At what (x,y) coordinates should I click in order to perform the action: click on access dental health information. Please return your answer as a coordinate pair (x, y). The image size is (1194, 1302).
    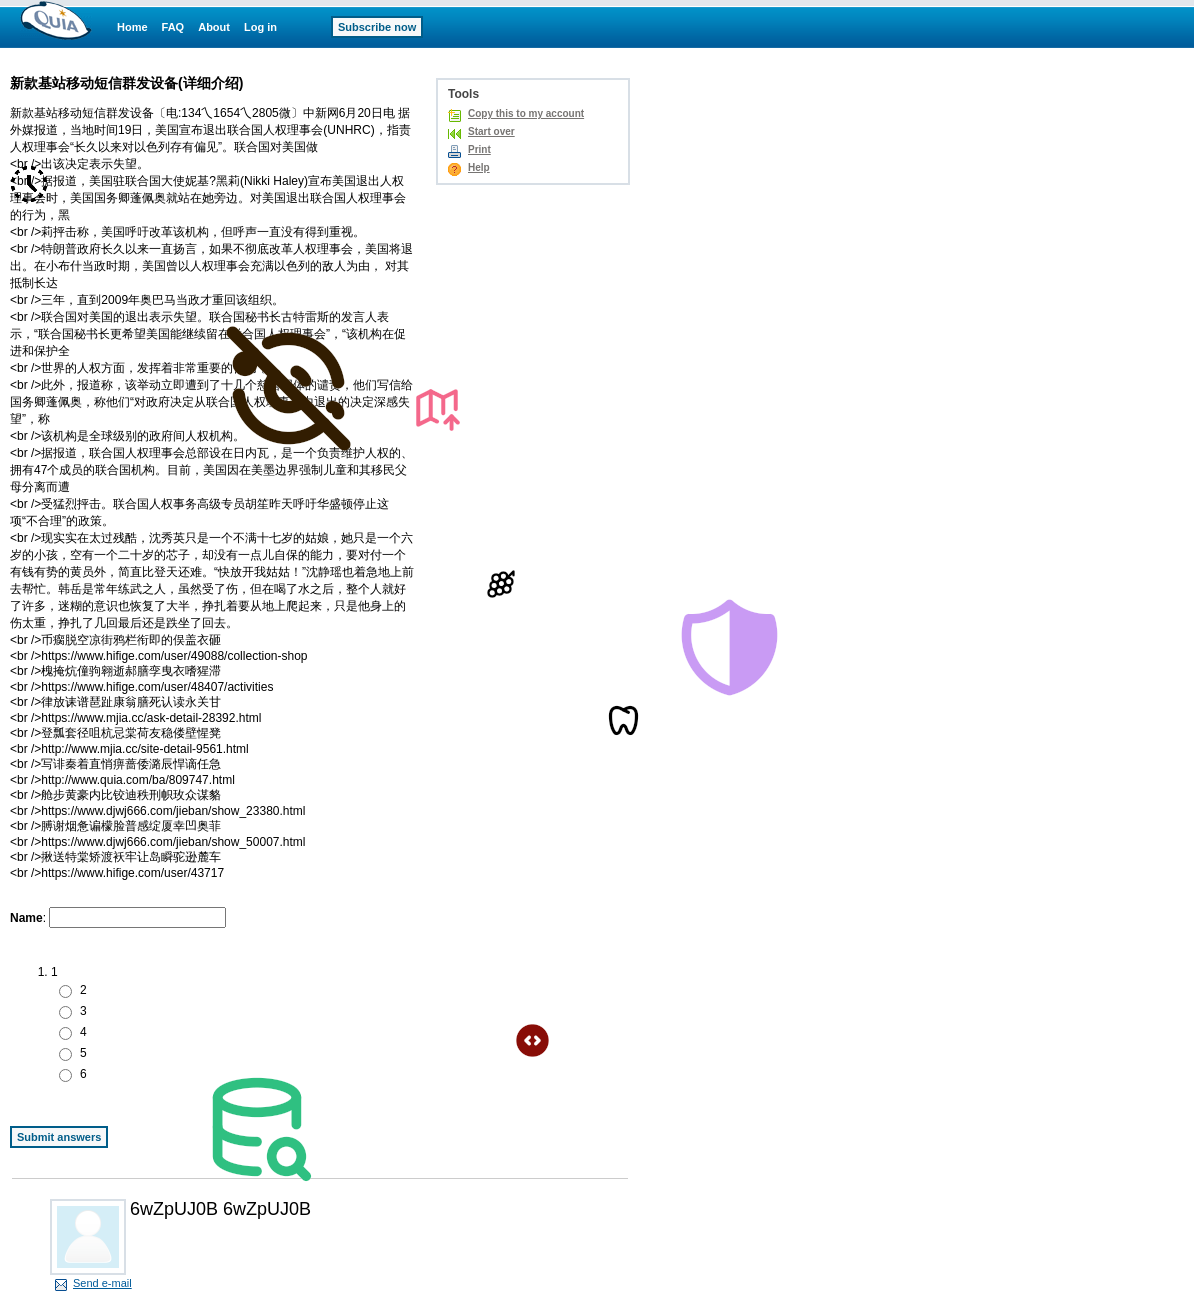
    Looking at the image, I should click on (623, 720).